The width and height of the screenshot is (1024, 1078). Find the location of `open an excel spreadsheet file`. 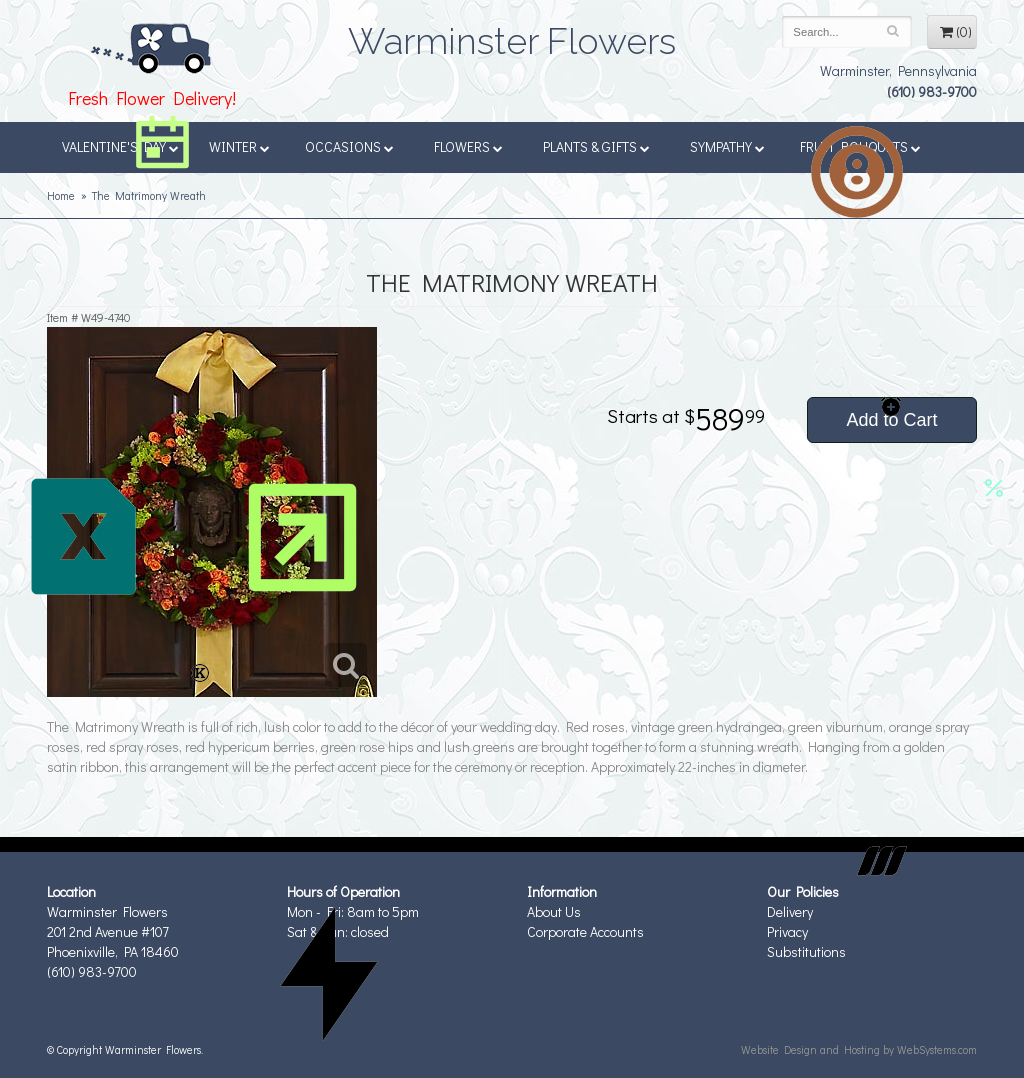

open an excel spreadsheet file is located at coordinates (83, 536).